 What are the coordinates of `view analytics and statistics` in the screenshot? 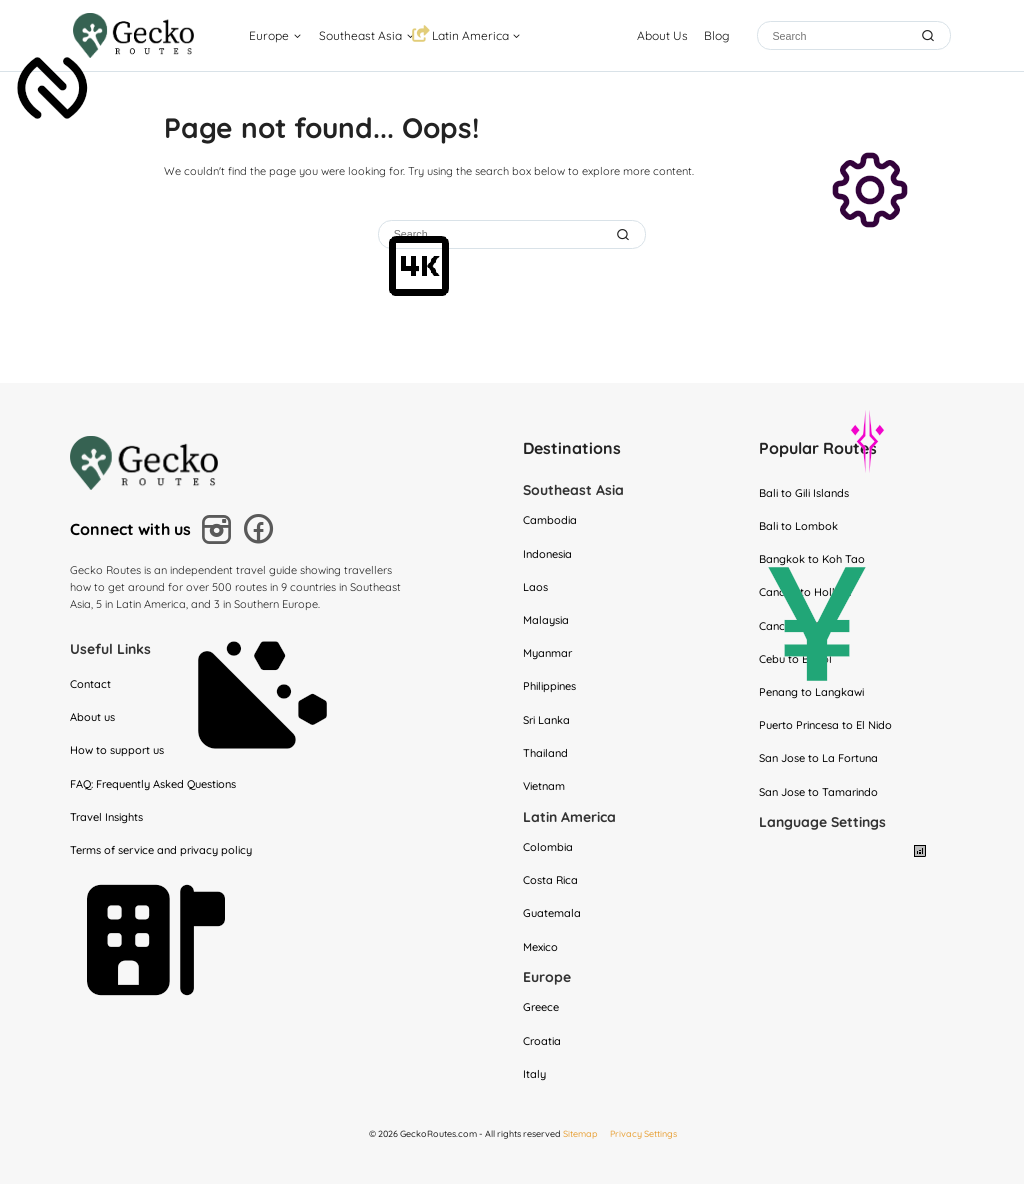 It's located at (920, 851).